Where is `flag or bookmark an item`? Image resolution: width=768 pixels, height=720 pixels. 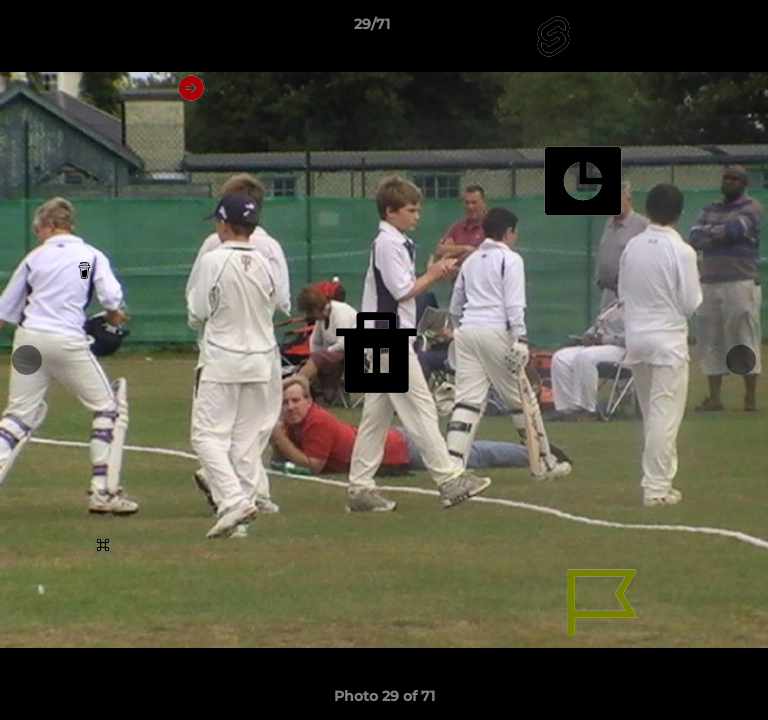 flag or bookmark an item is located at coordinates (602, 600).